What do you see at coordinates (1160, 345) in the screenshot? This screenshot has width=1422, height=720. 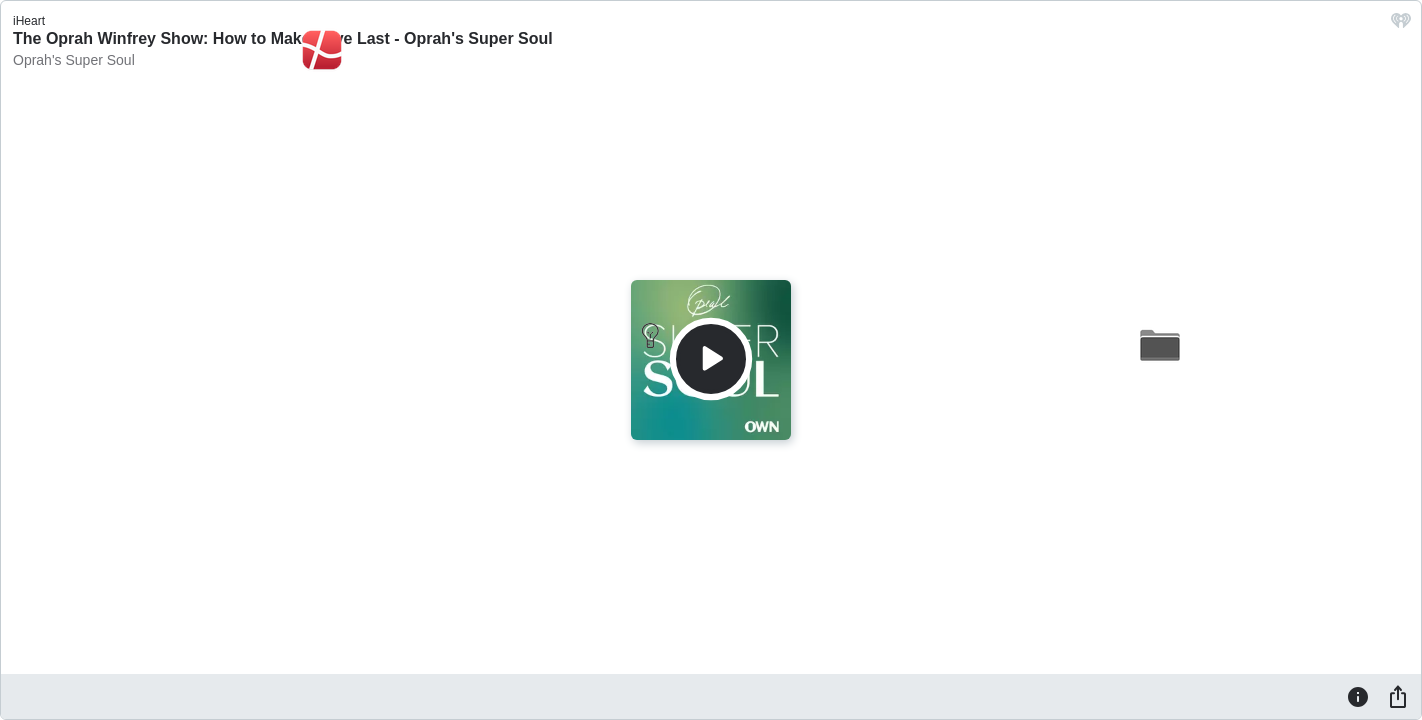 I see `selected folder in mail sidebar` at bounding box center [1160, 345].